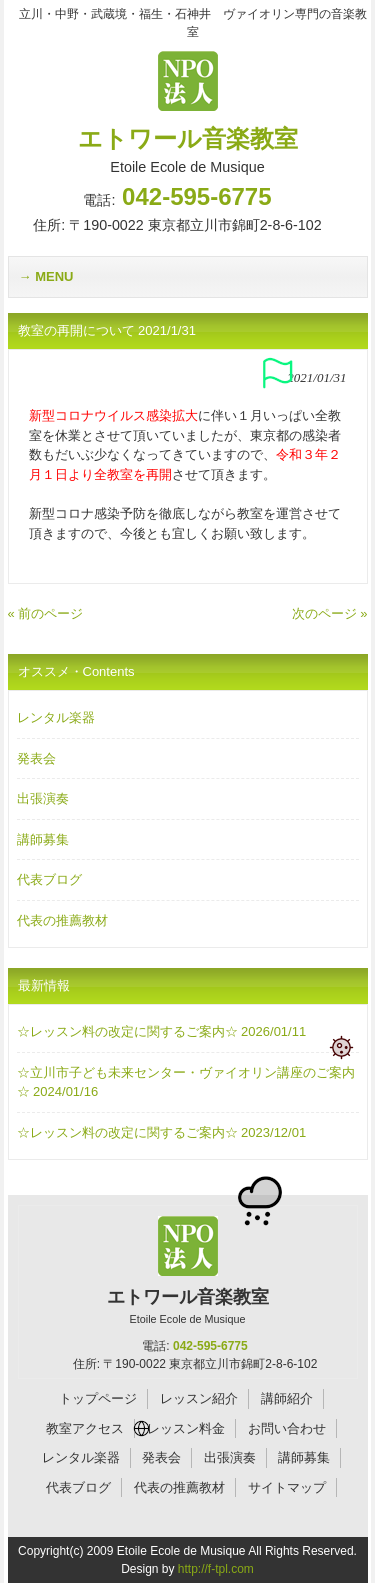  What do you see at coordinates (276, 372) in the screenshot?
I see `flag or report content` at bounding box center [276, 372].